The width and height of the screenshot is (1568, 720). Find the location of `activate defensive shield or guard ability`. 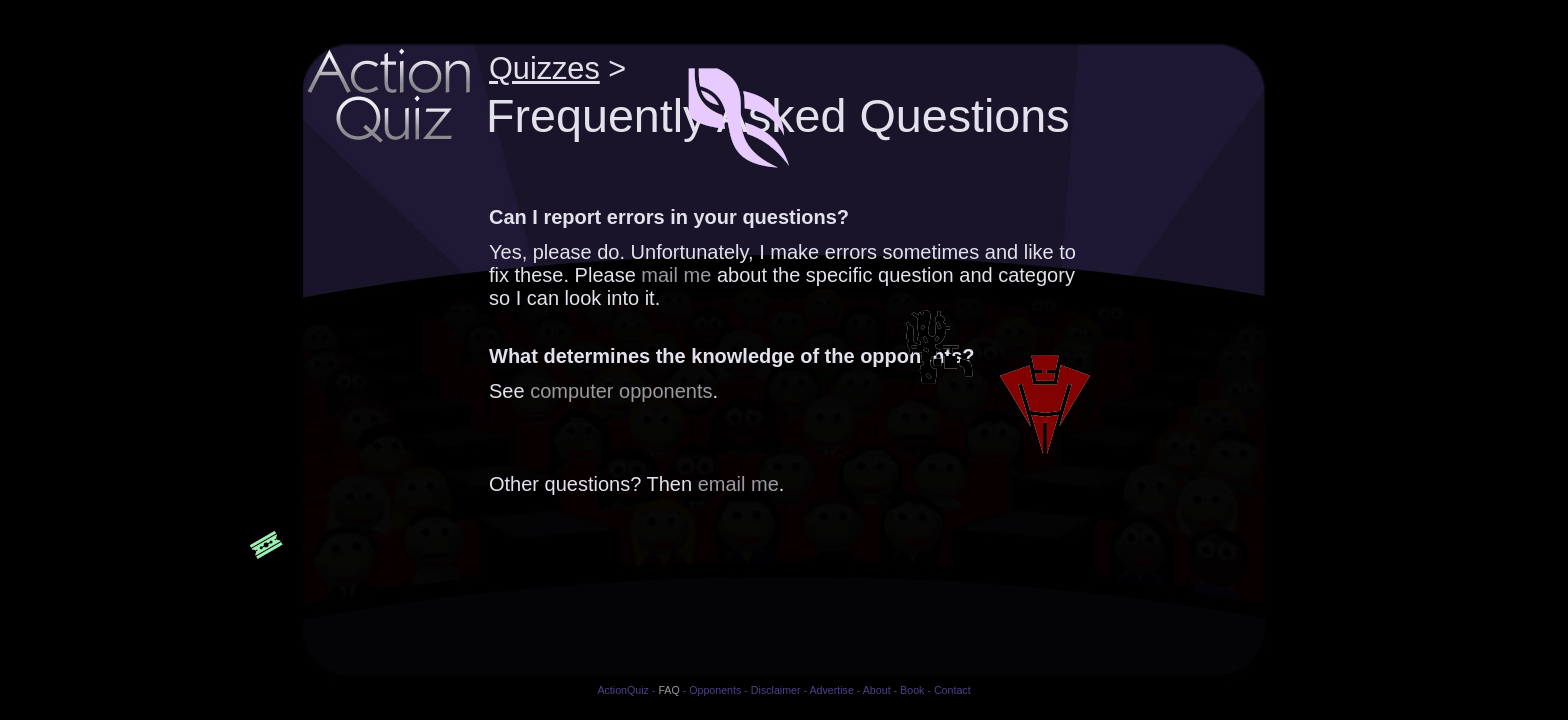

activate defensive shield or guard ability is located at coordinates (1045, 405).